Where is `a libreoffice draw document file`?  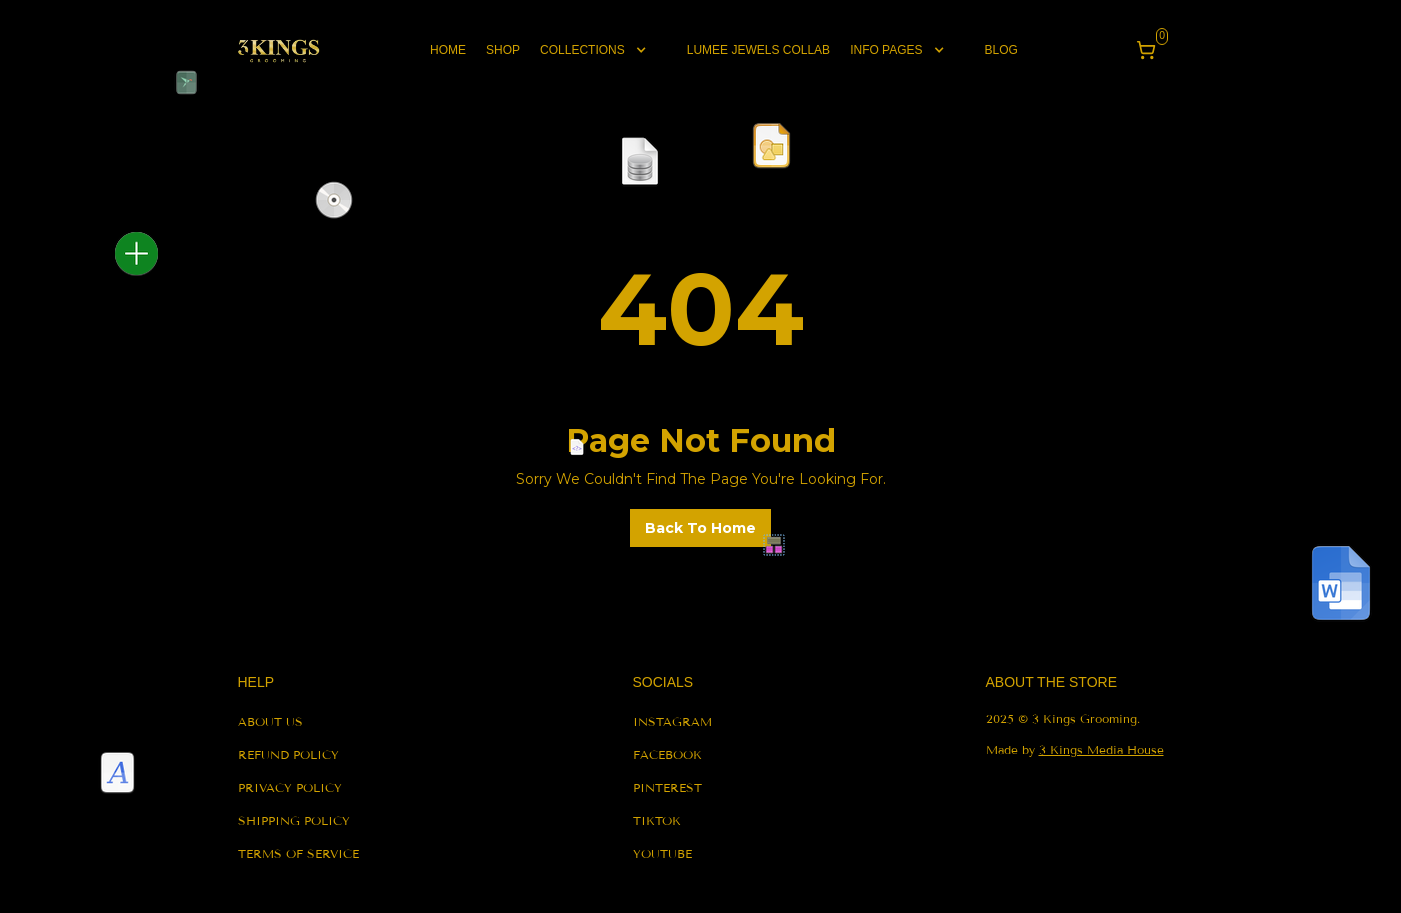
a libreoffice draw document file is located at coordinates (771, 145).